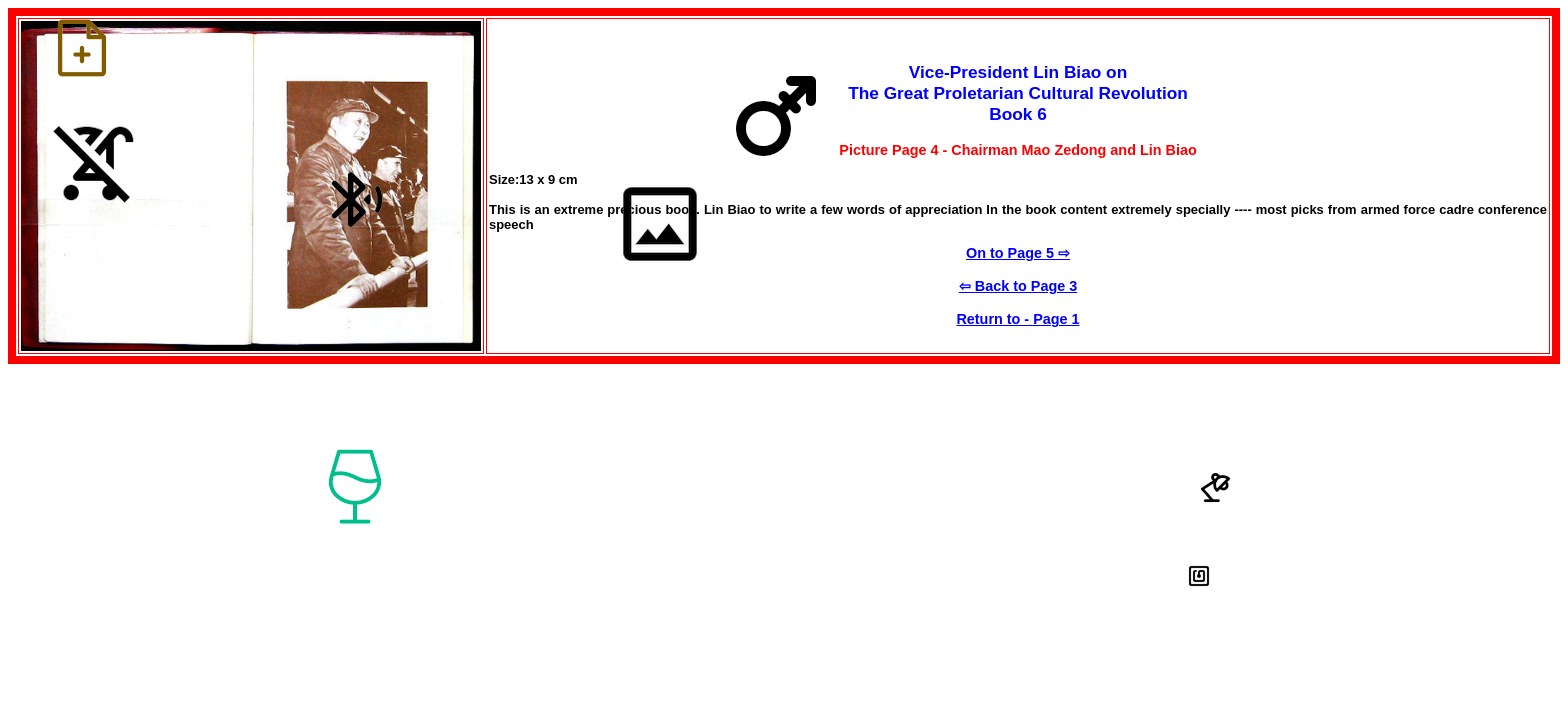 Image resolution: width=1568 pixels, height=720 pixels. What do you see at coordinates (771, 121) in the screenshot?
I see `indicates male gender or sex option` at bounding box center [771, 121].